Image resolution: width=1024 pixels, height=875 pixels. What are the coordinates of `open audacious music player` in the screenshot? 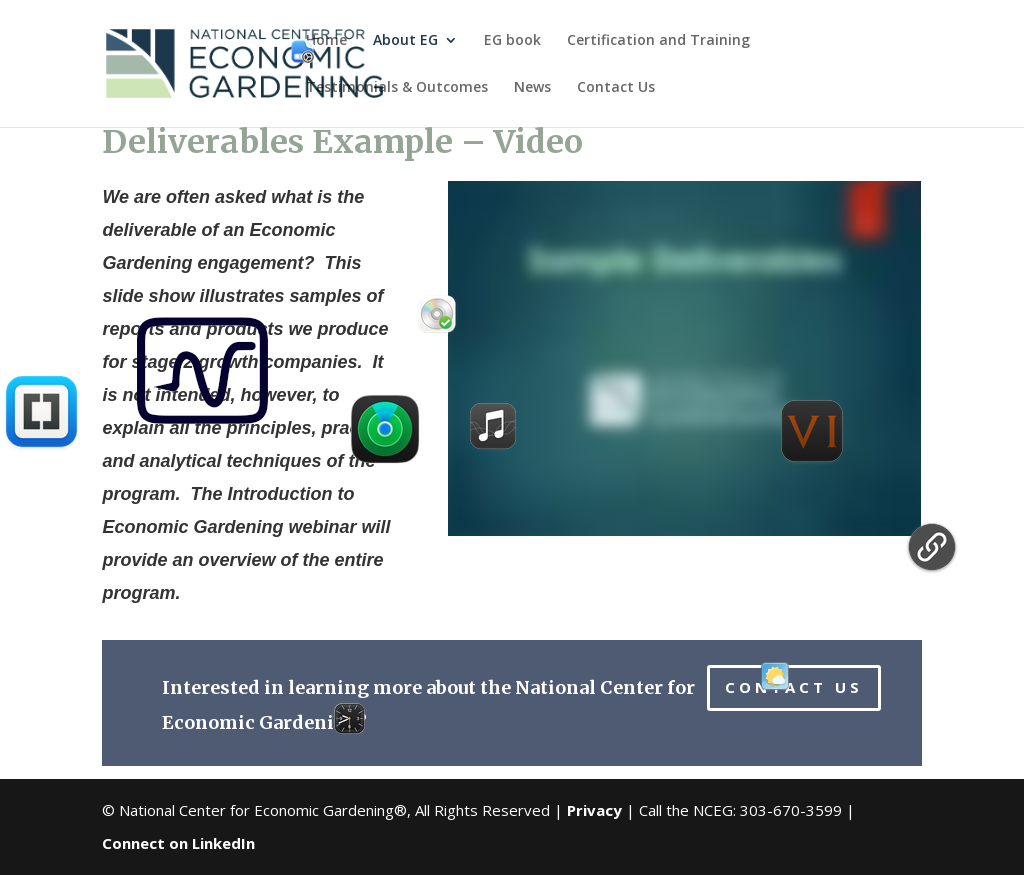 It's located at (493, 426).